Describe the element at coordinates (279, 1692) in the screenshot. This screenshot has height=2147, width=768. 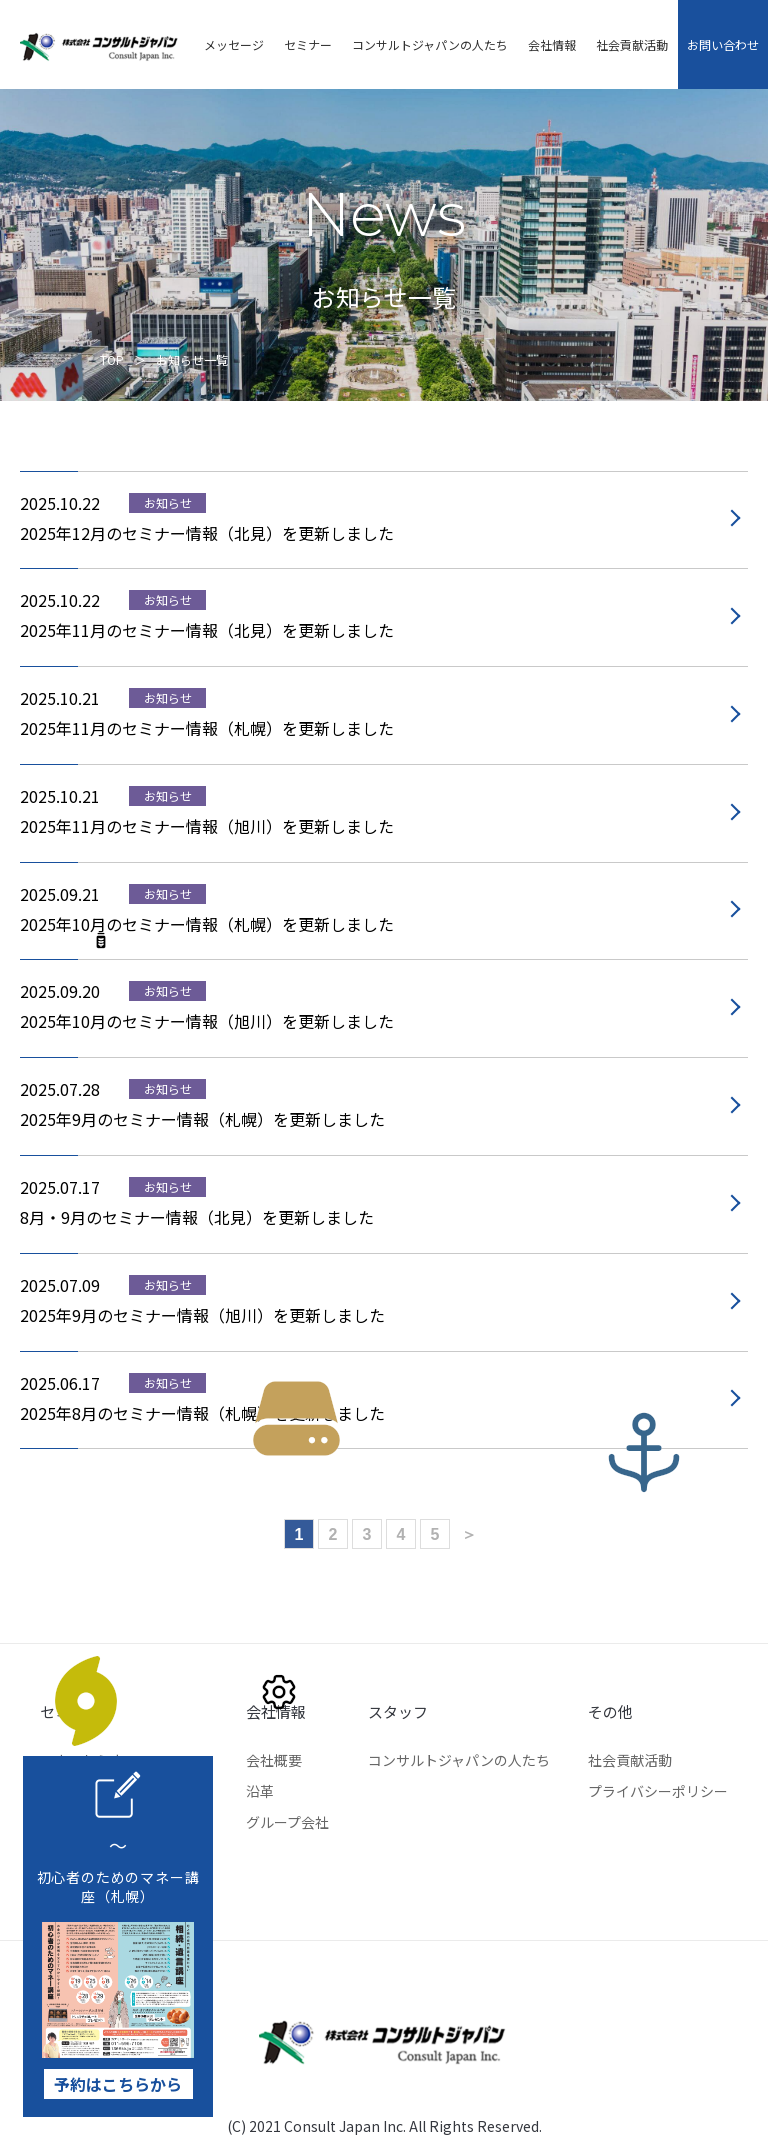
I see `access settings or preferences` at that location.